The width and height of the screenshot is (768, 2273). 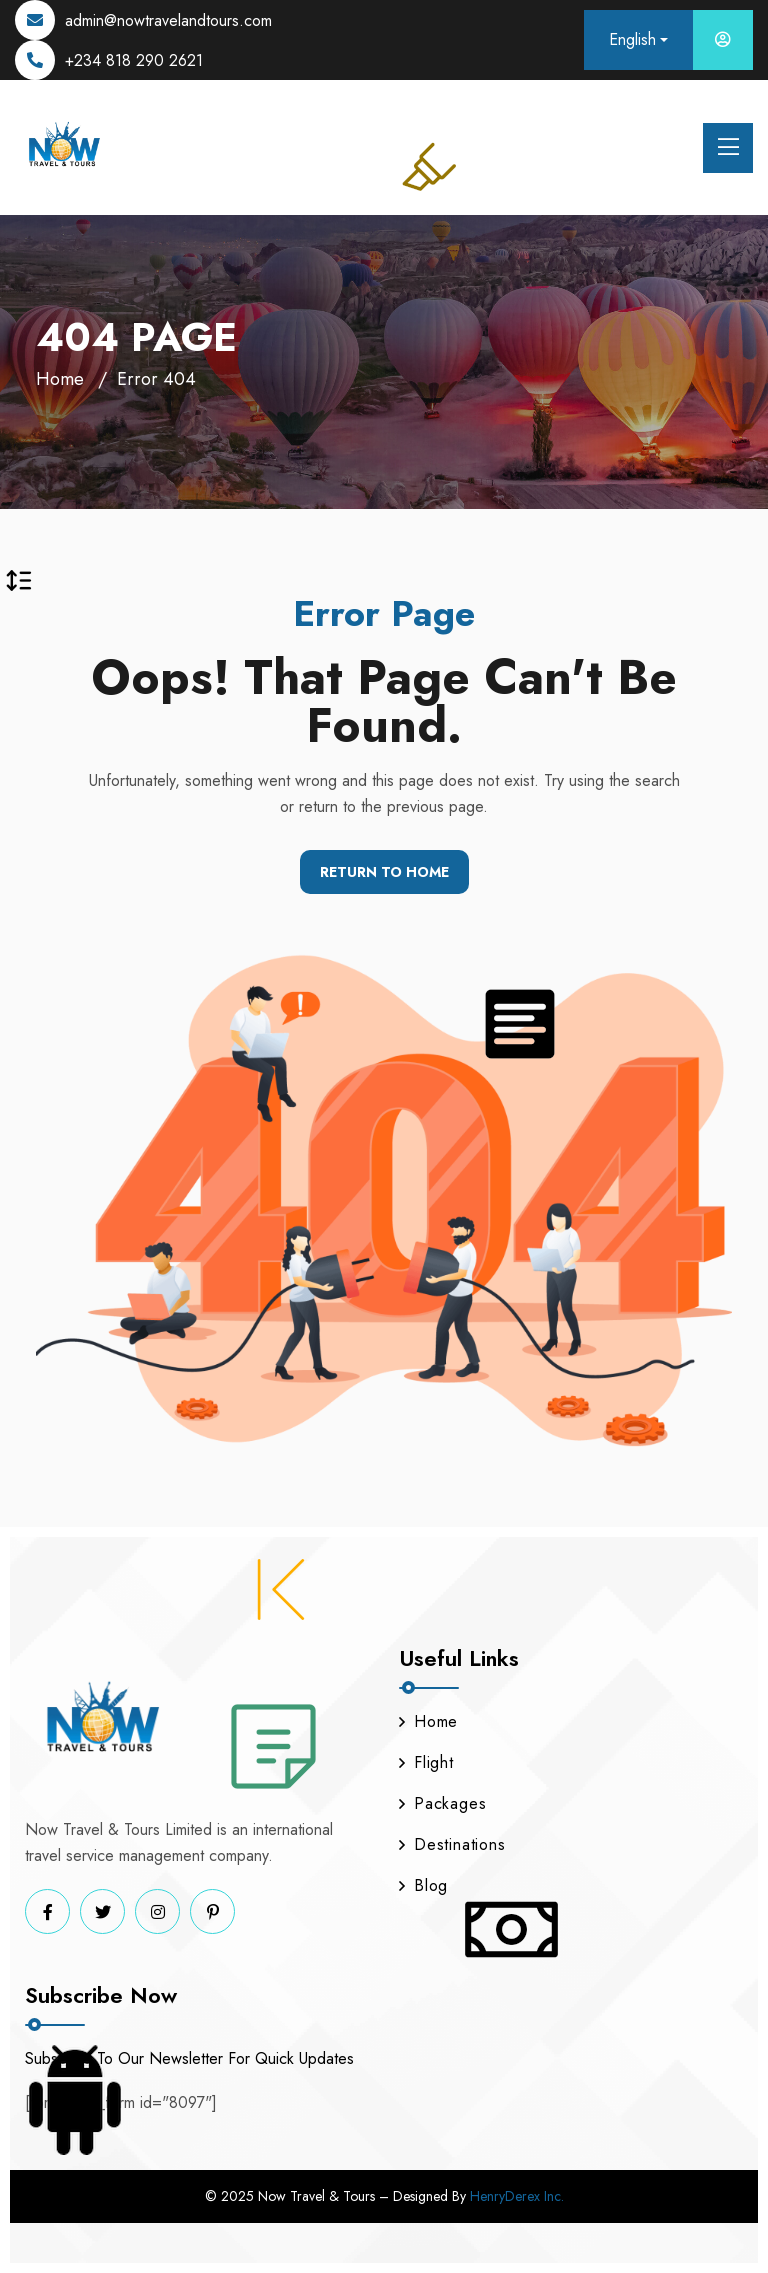 What do you see at coordinates (279, 1589) in the screenshot?
I see `navigate to the beginning or first item` at bounding box center [279, 1589].